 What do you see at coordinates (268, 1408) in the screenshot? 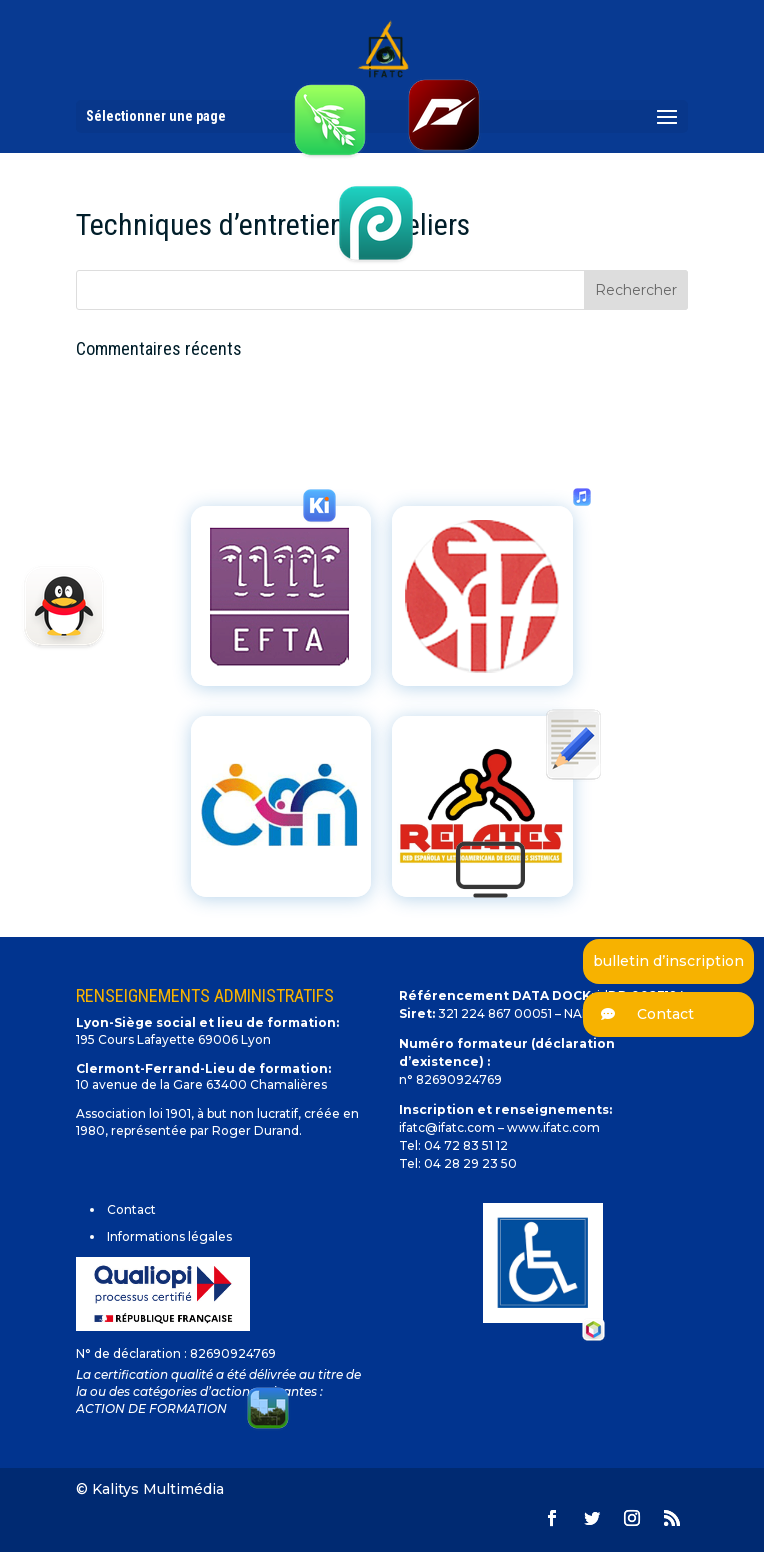
I see `open tetzle jigsaw puzzle game` at bounding box center [268, 1408].